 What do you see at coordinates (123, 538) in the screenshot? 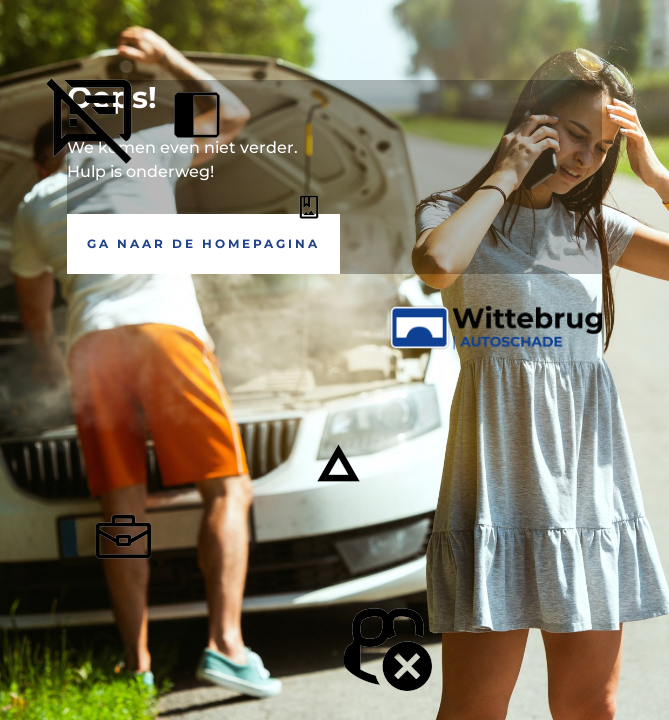
I see `access work or business-related files` at bounding box center [123, 538].